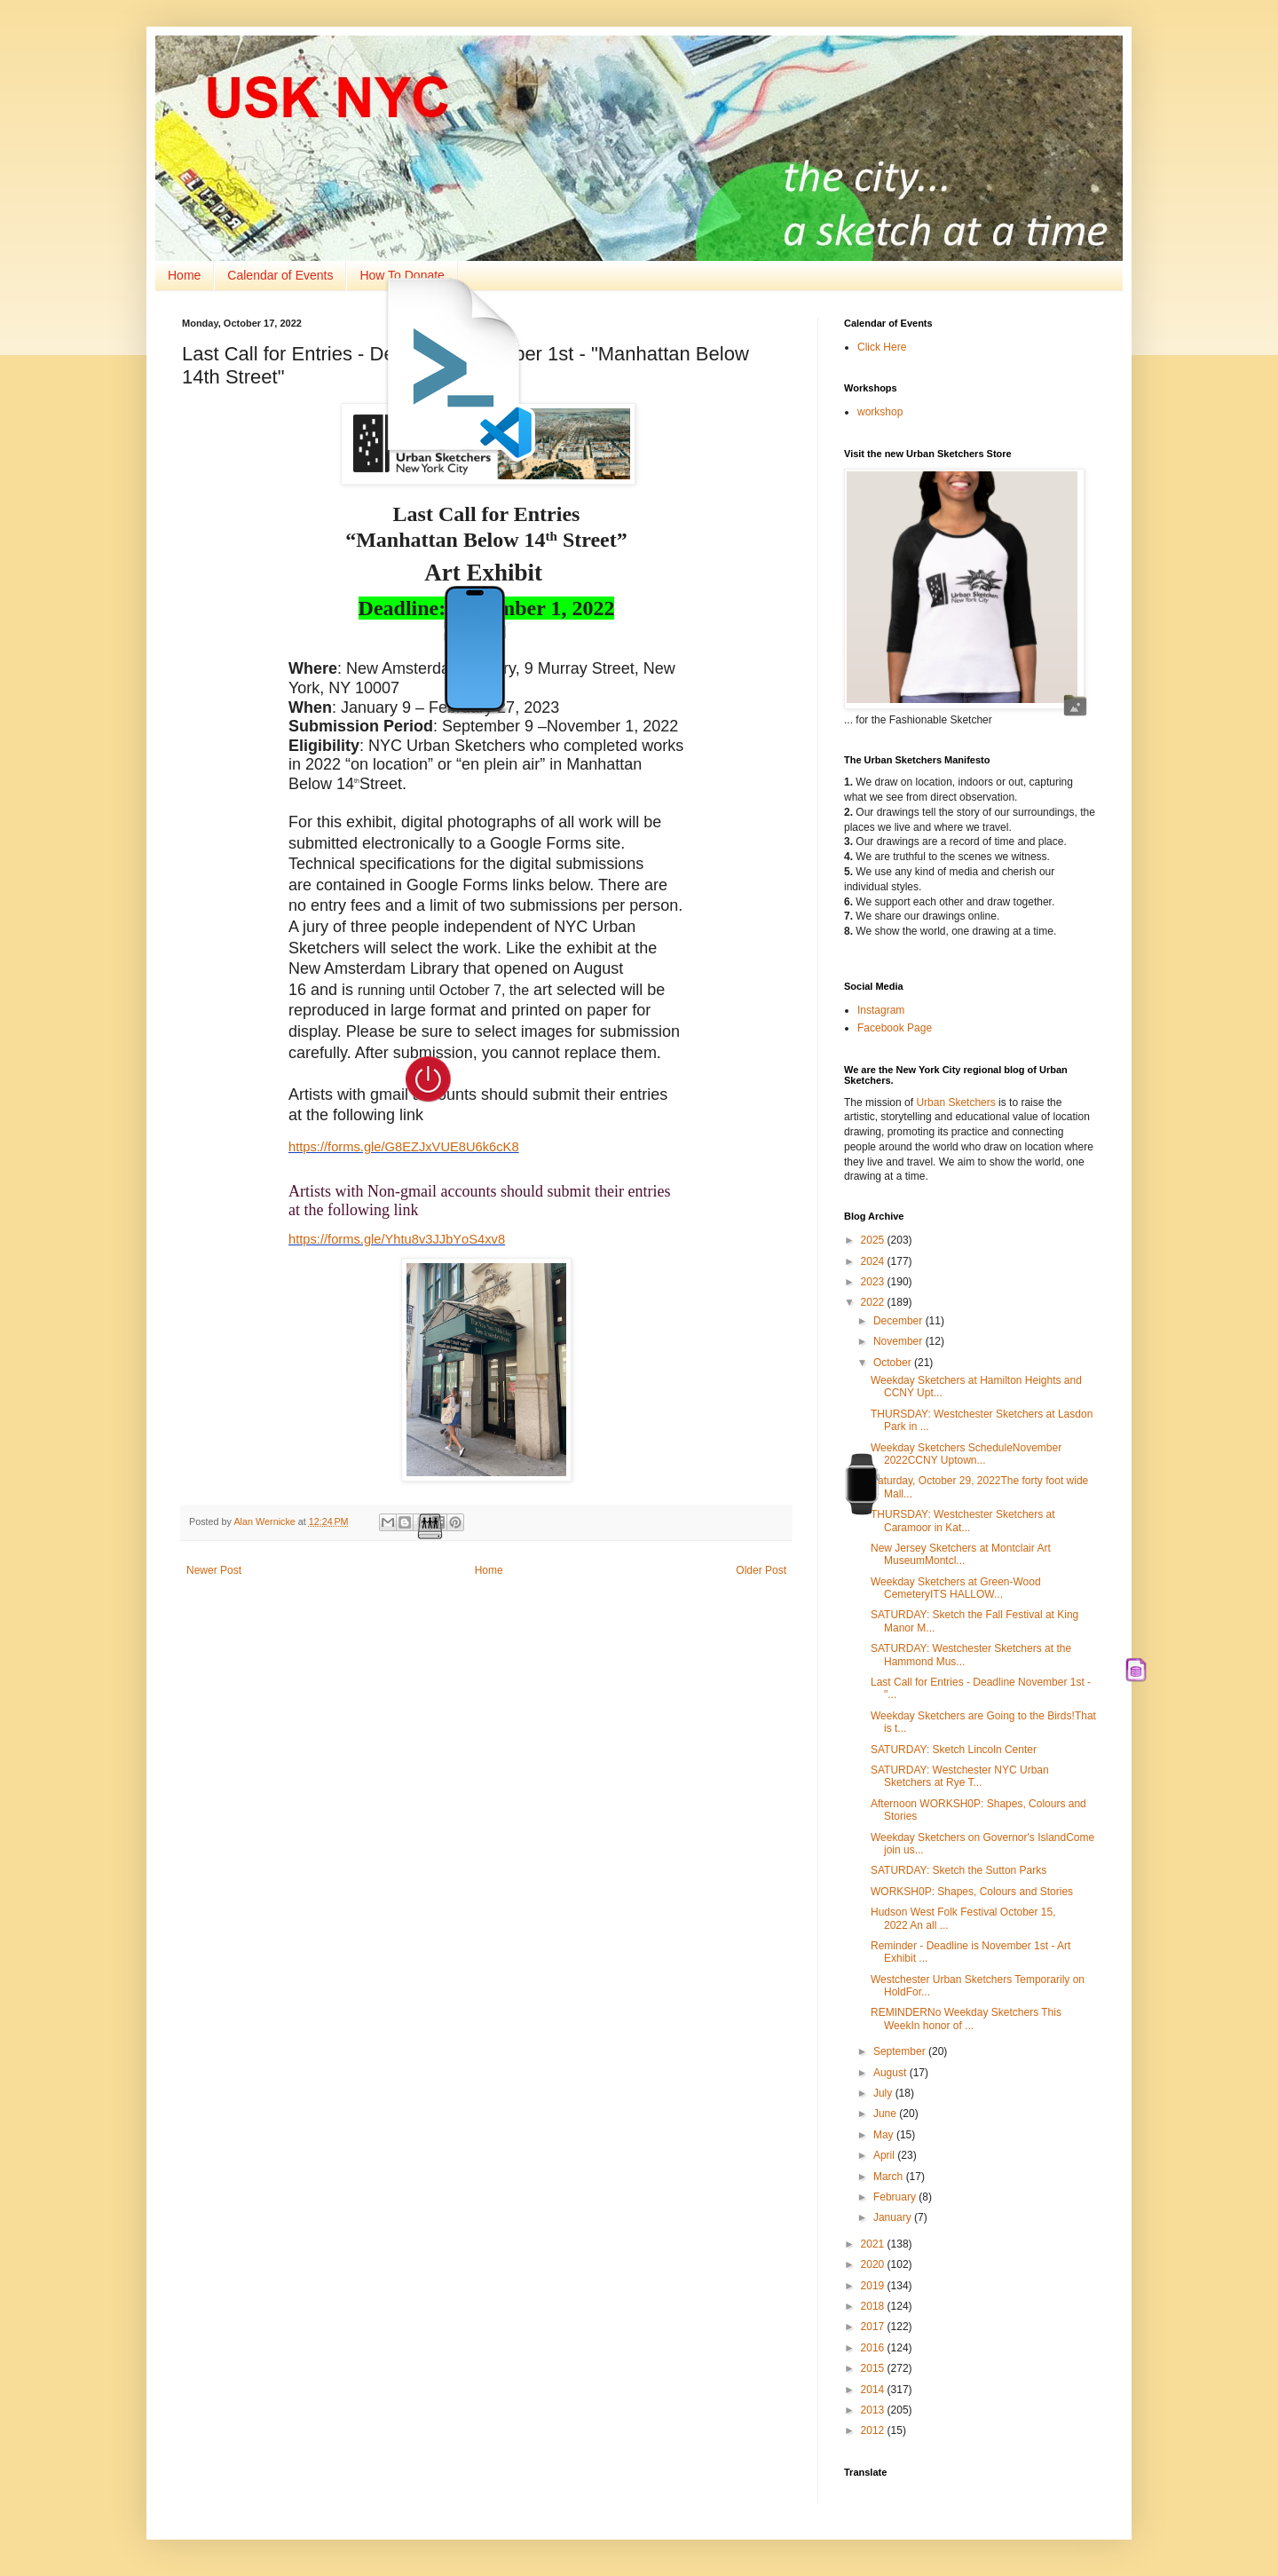 The image size is (1278, 2576). I want to click on open your pictures folder, so click(1075, 705).